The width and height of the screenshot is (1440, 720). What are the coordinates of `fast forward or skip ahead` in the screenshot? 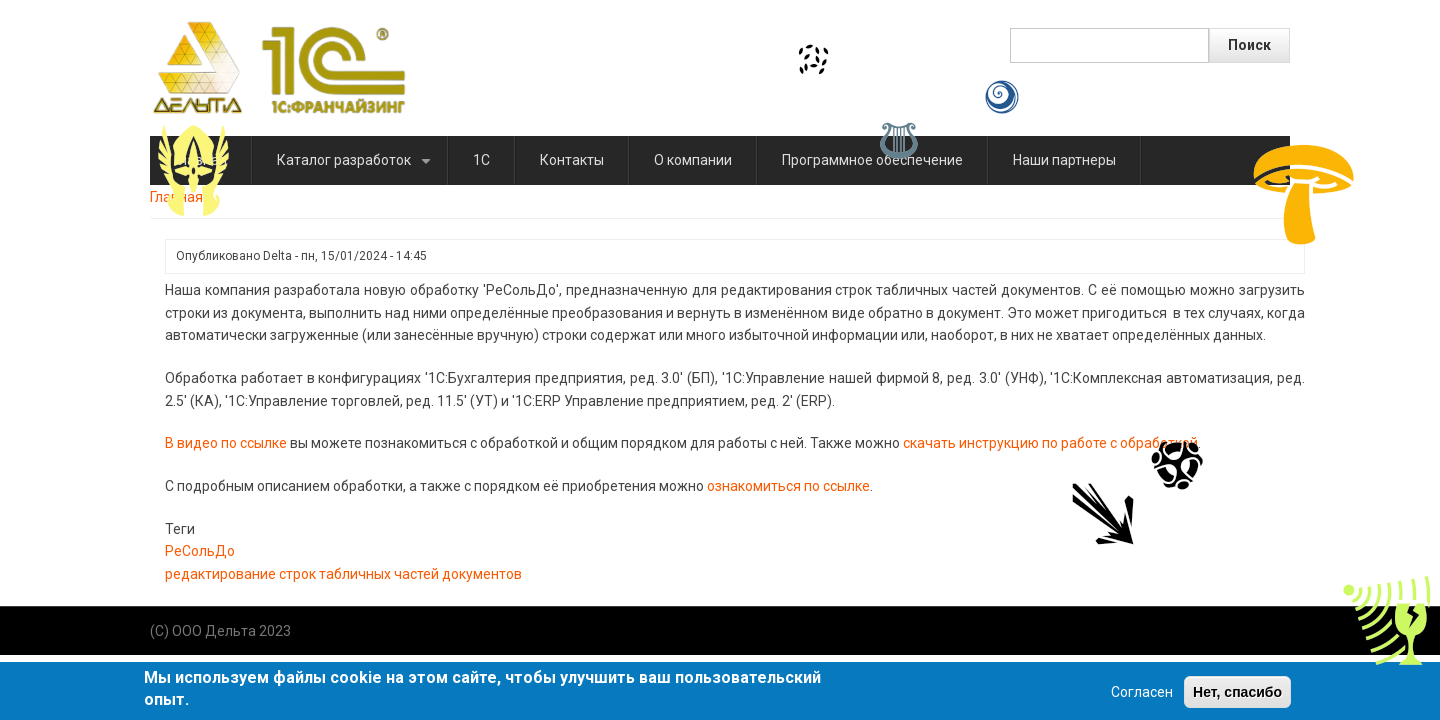 It's located at (1103, 514).